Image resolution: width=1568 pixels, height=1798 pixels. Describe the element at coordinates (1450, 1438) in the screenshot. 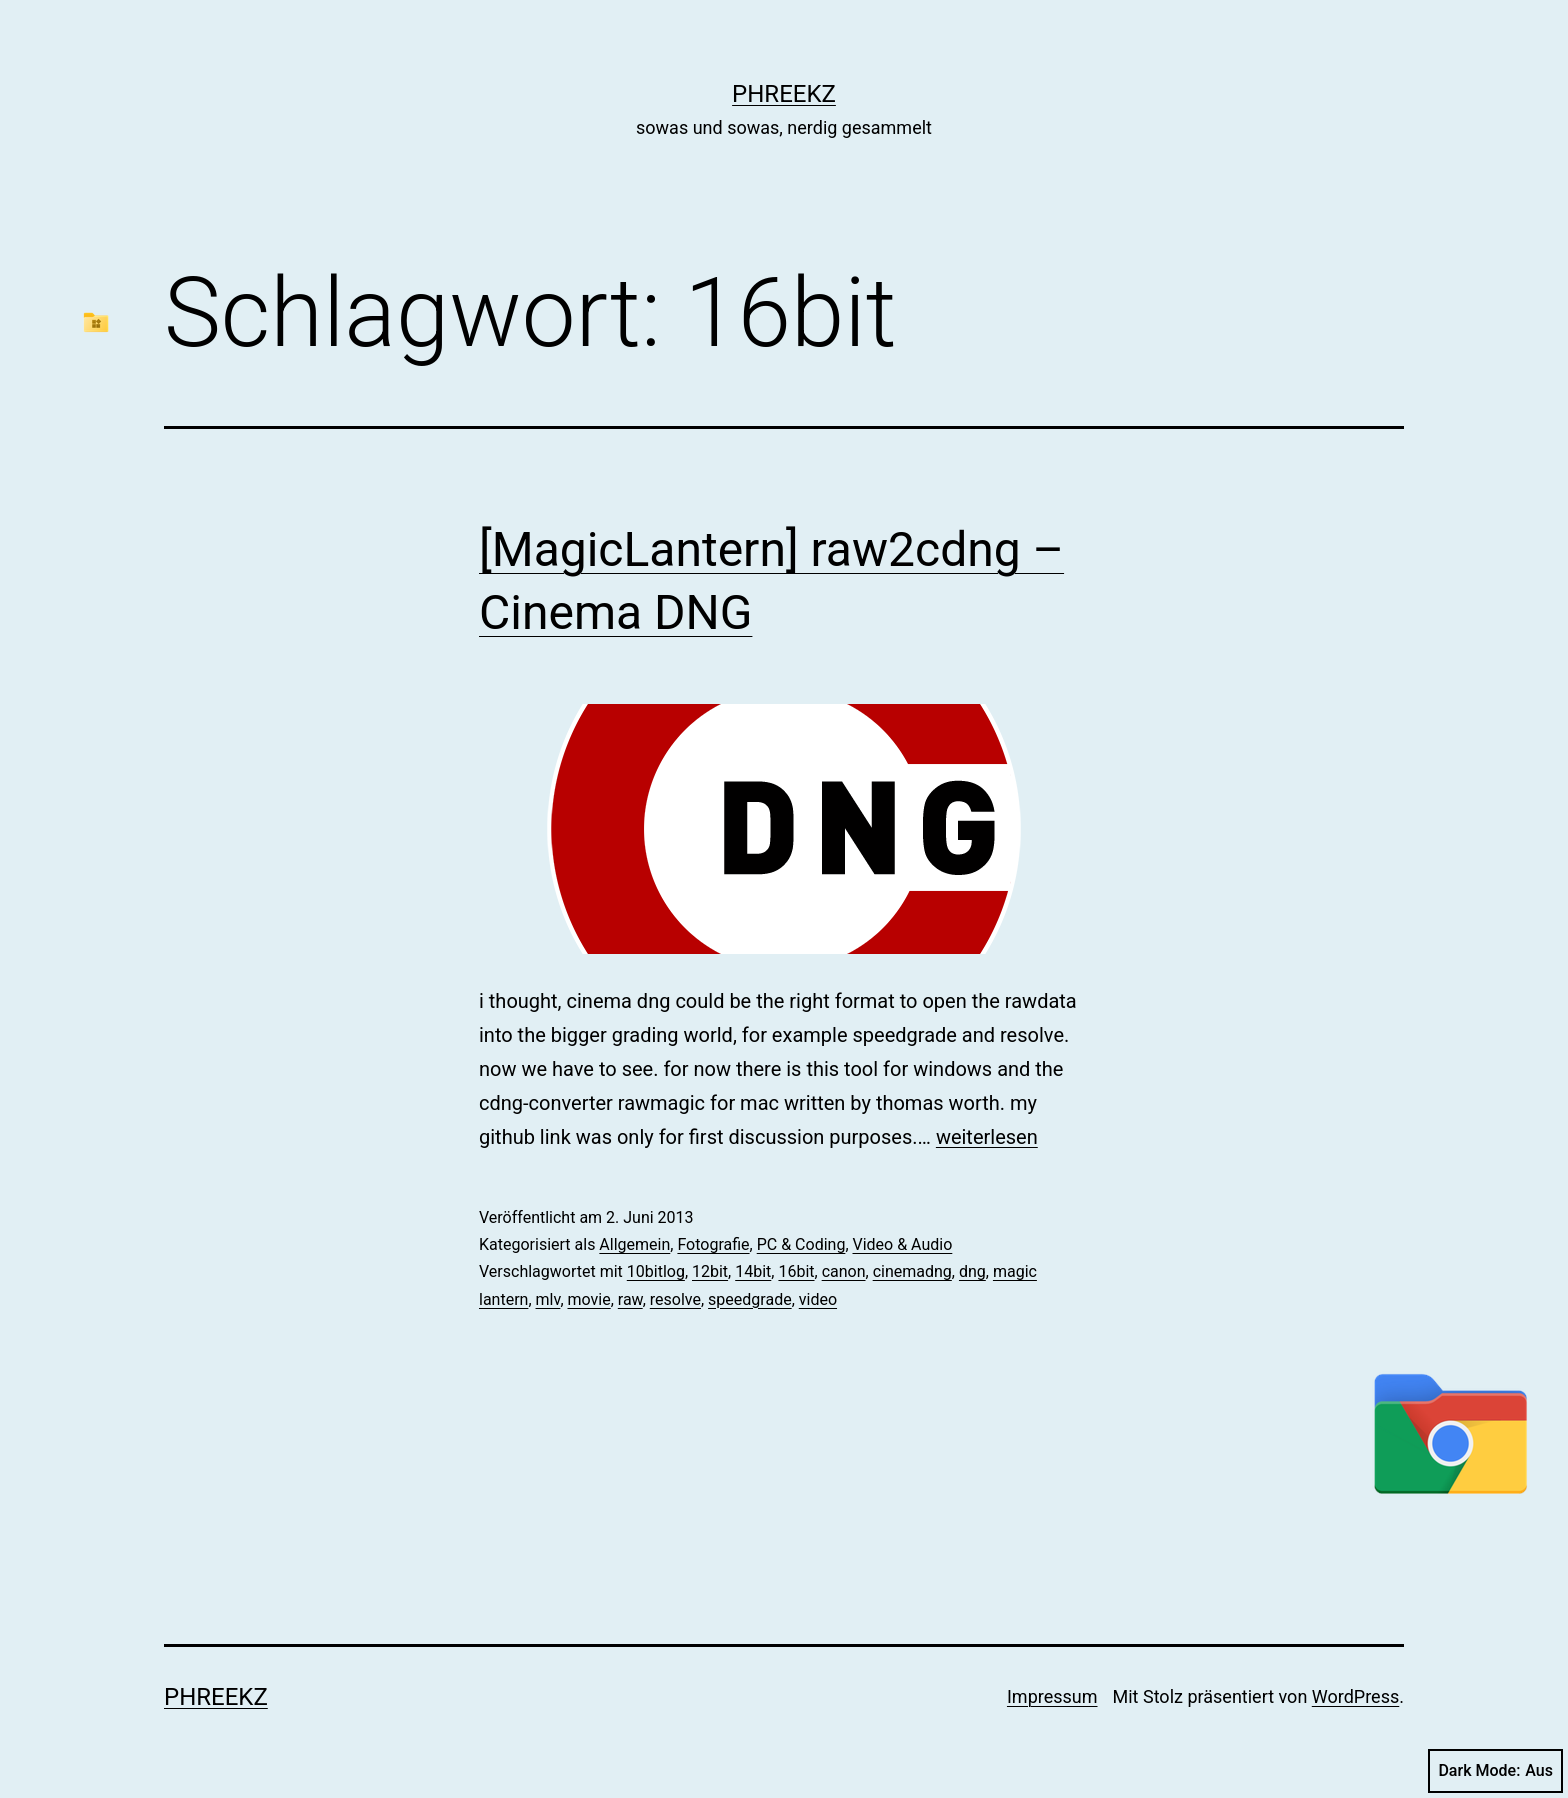

I see `open folder containing Google Chrome files` at that location.